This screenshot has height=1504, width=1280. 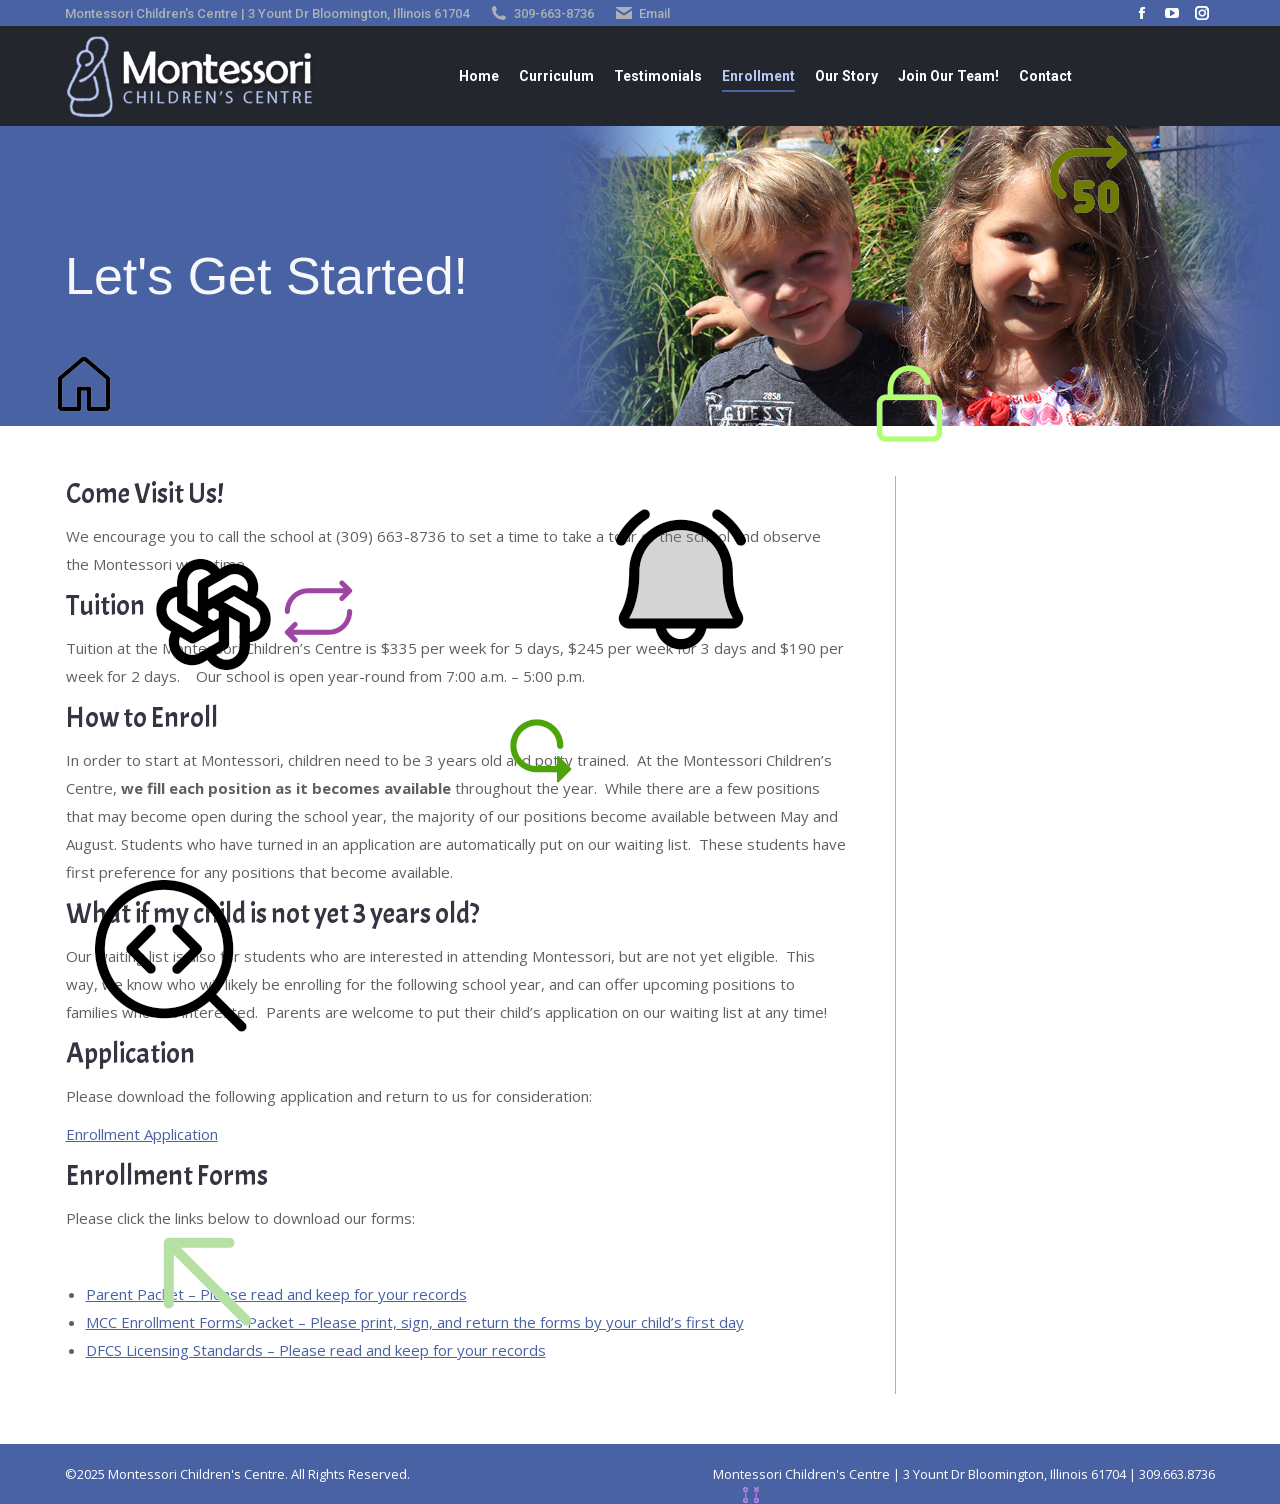 What do you see at coordinates (318, 611) in the screenshot?
I see `enable repeat mode for media playback` at bounding box center [318, 611].